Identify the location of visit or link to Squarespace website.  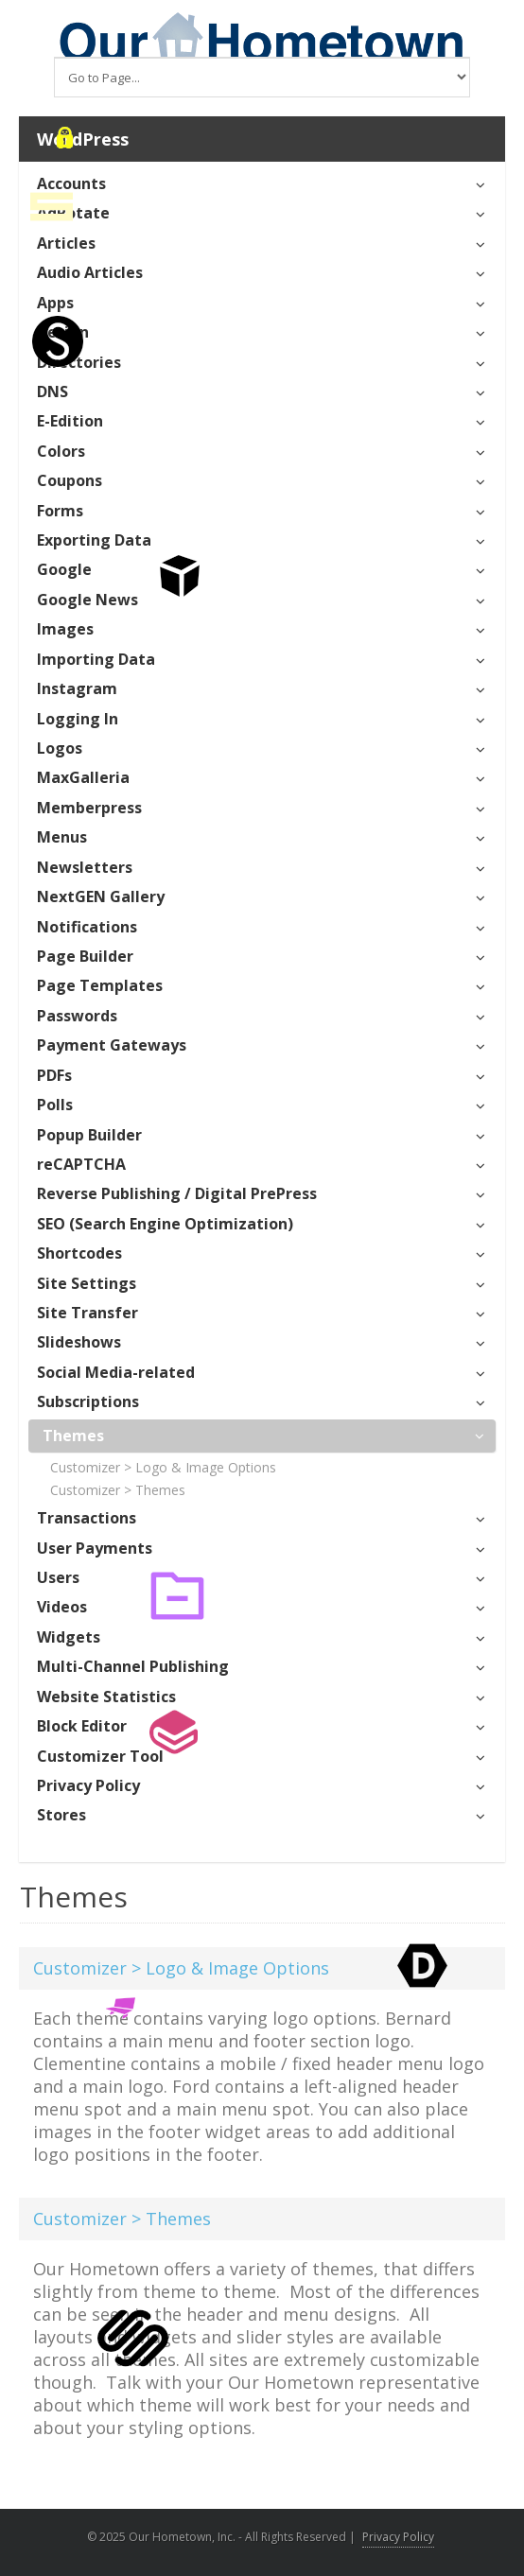
(132, 2338).